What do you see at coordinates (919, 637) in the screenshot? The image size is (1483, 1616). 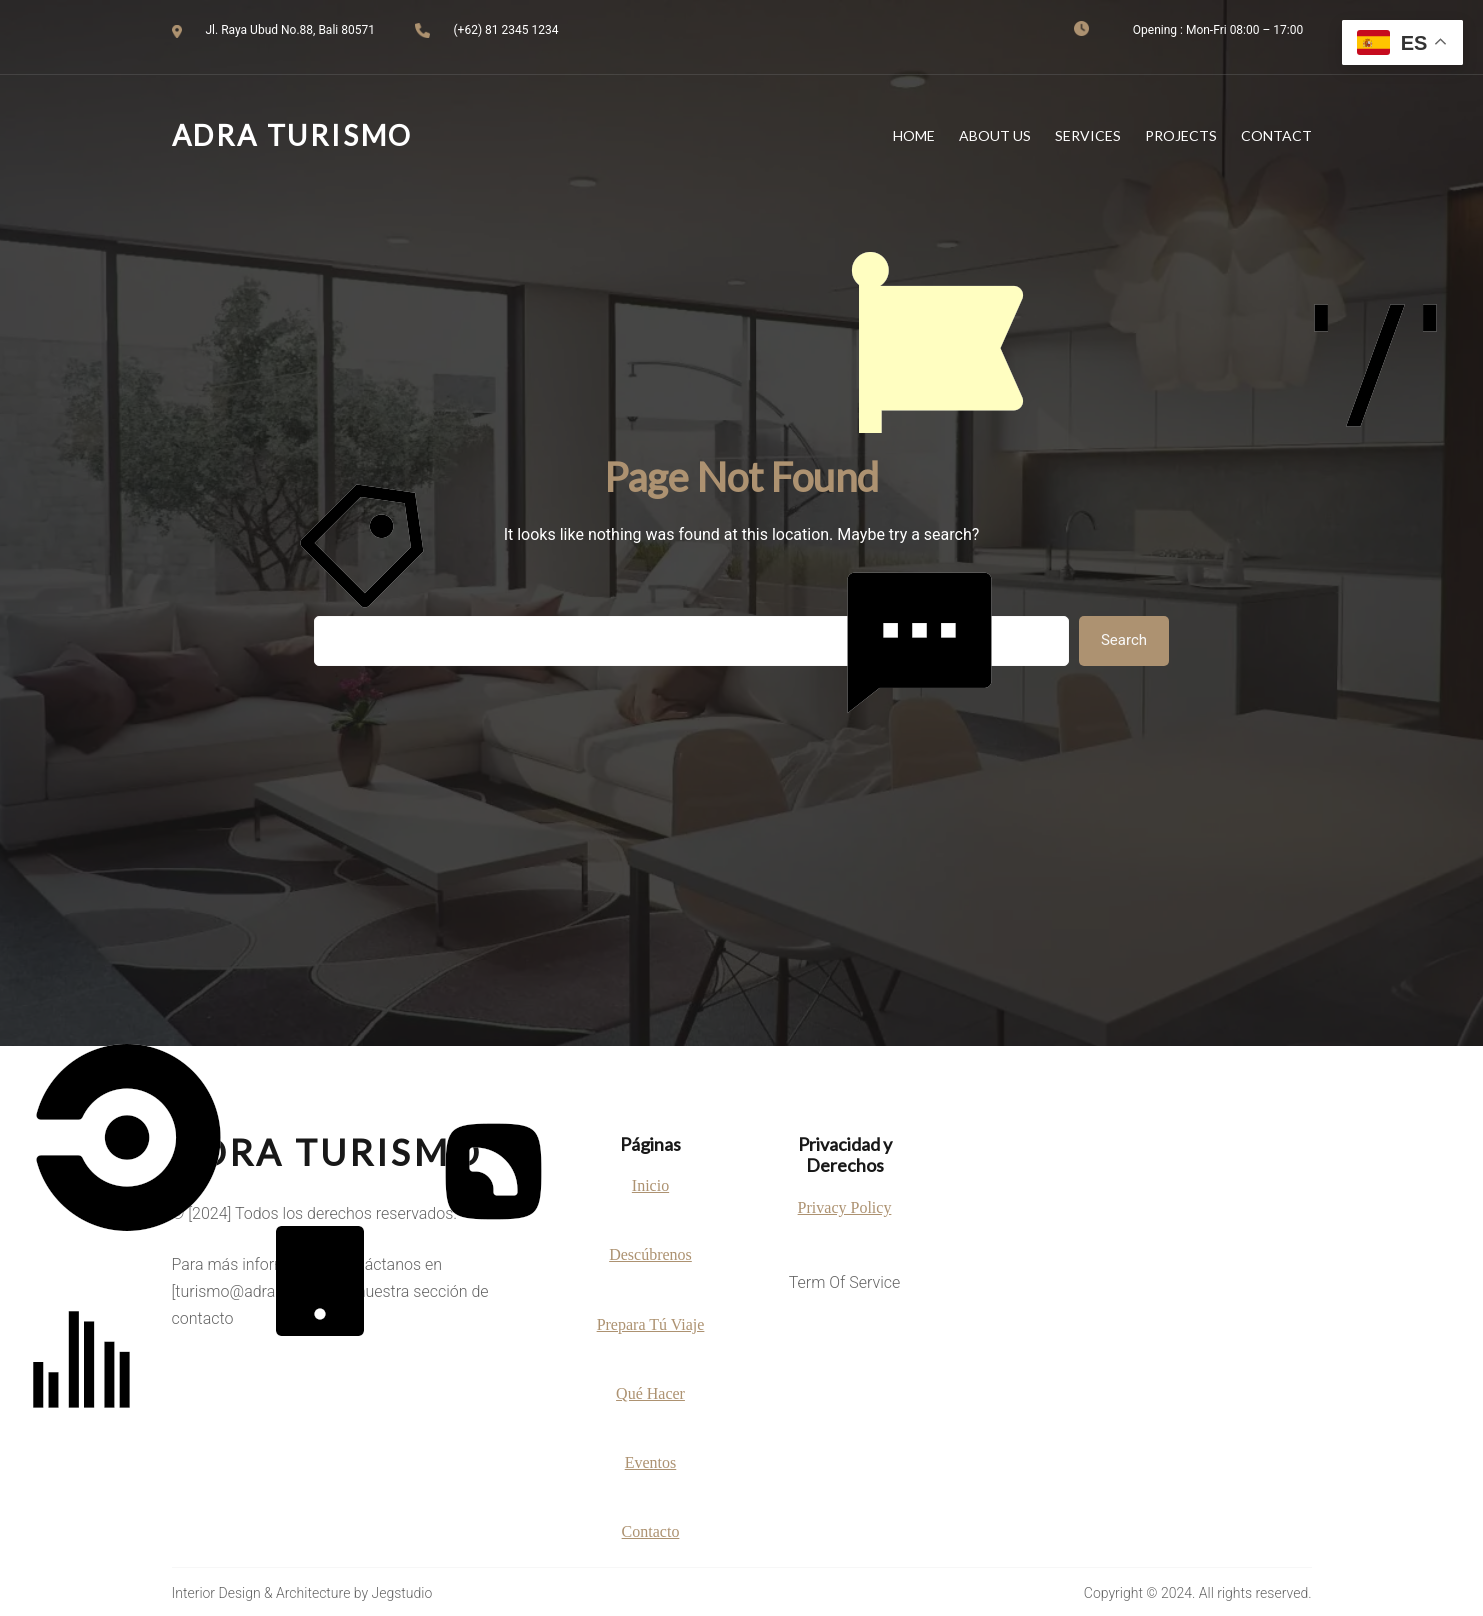 I see `open messaging or chat` at bounding box center [919, 637].